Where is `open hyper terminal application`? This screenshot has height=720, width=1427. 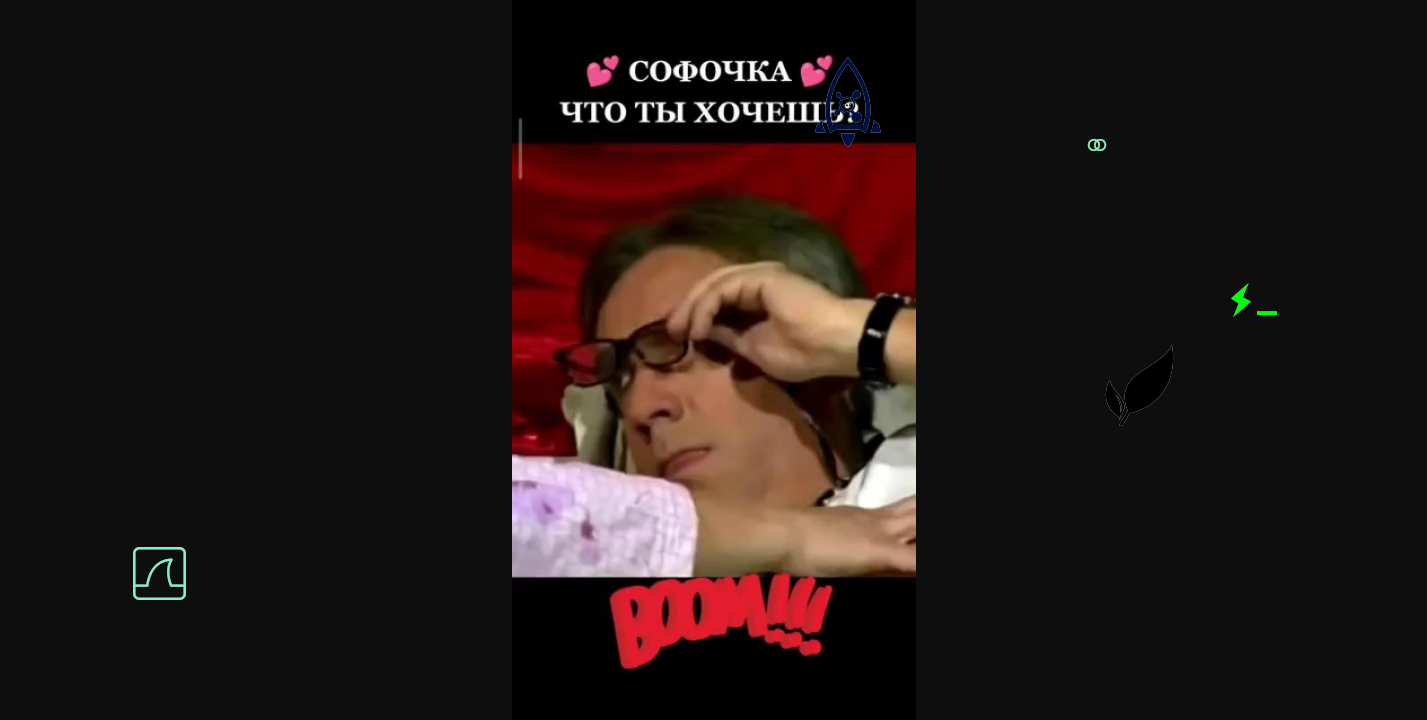
open hyper terminal application is located at coordinates (1254, 300).